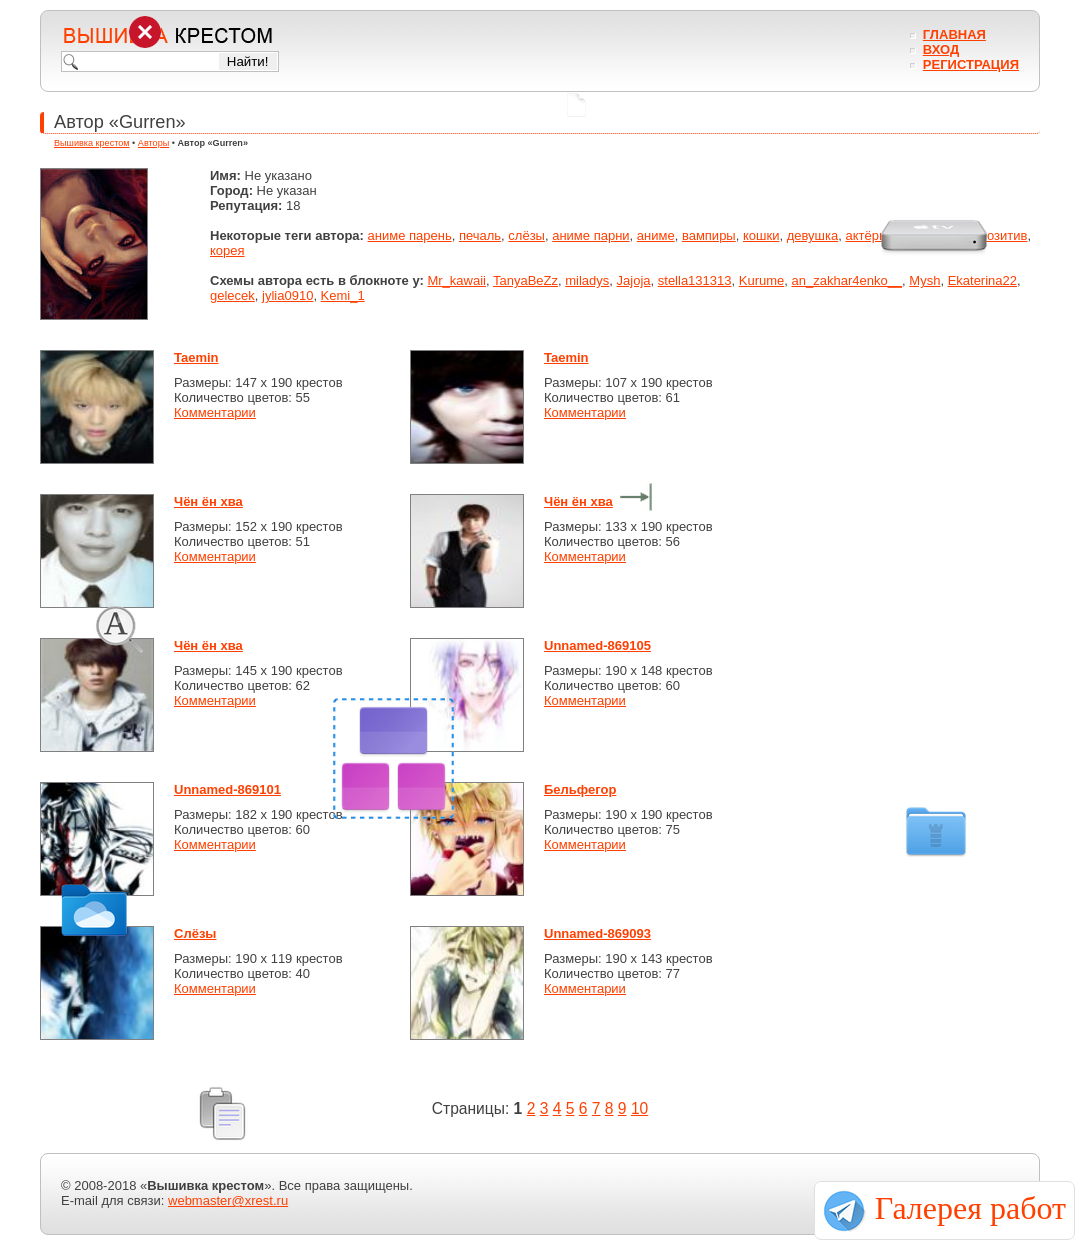 The height and width of the screenshot is (1245, 1080). Describe the element at coordinates (576, 105) in the screenshot. I see `a generic file or document` at that location.